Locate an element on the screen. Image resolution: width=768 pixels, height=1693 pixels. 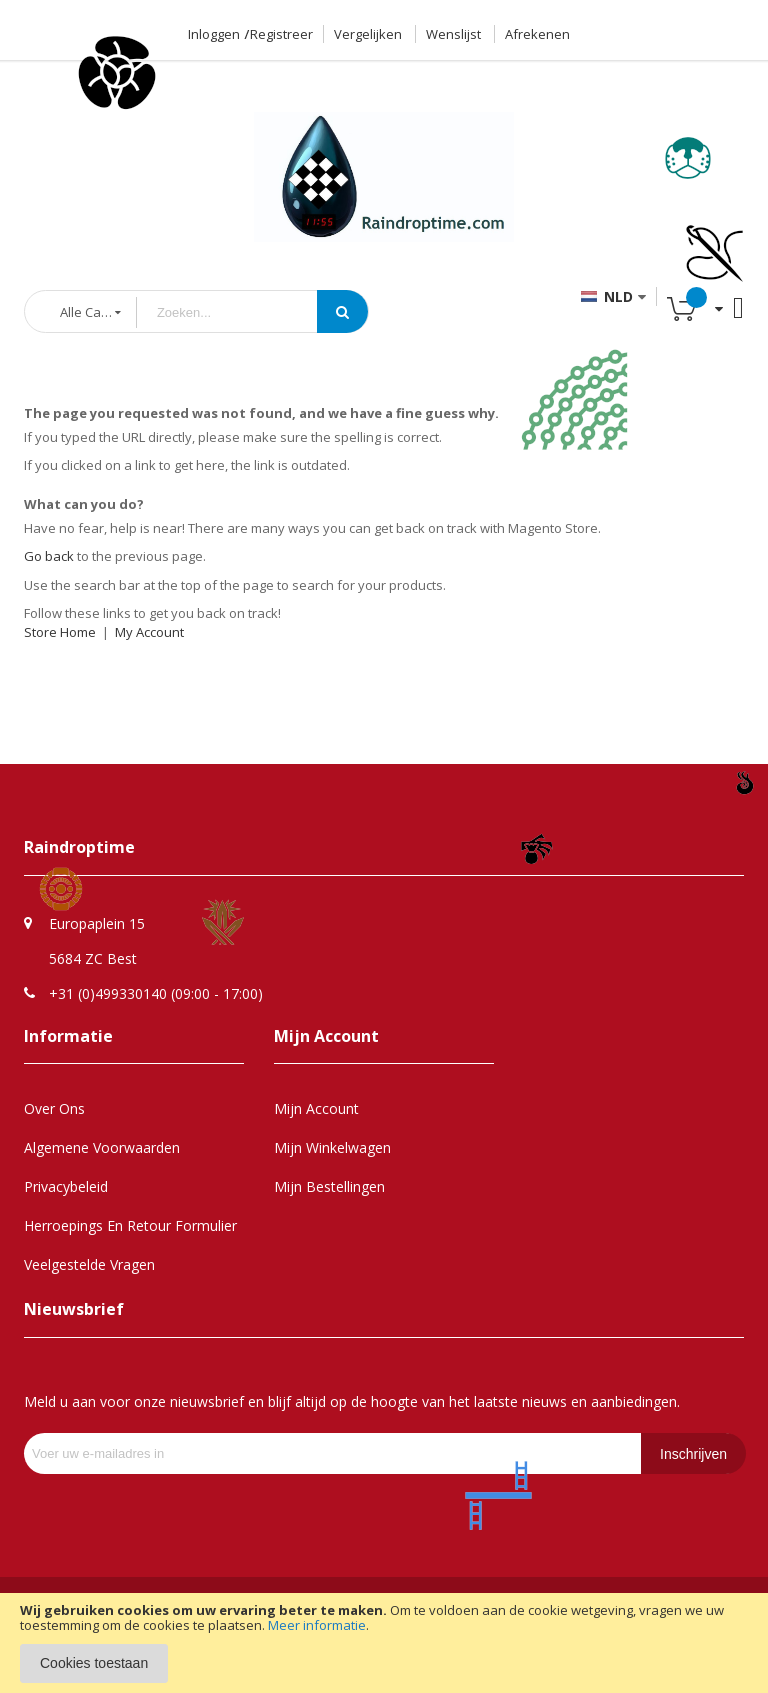
access different levels or floors is located at coordinates (498, 1495).